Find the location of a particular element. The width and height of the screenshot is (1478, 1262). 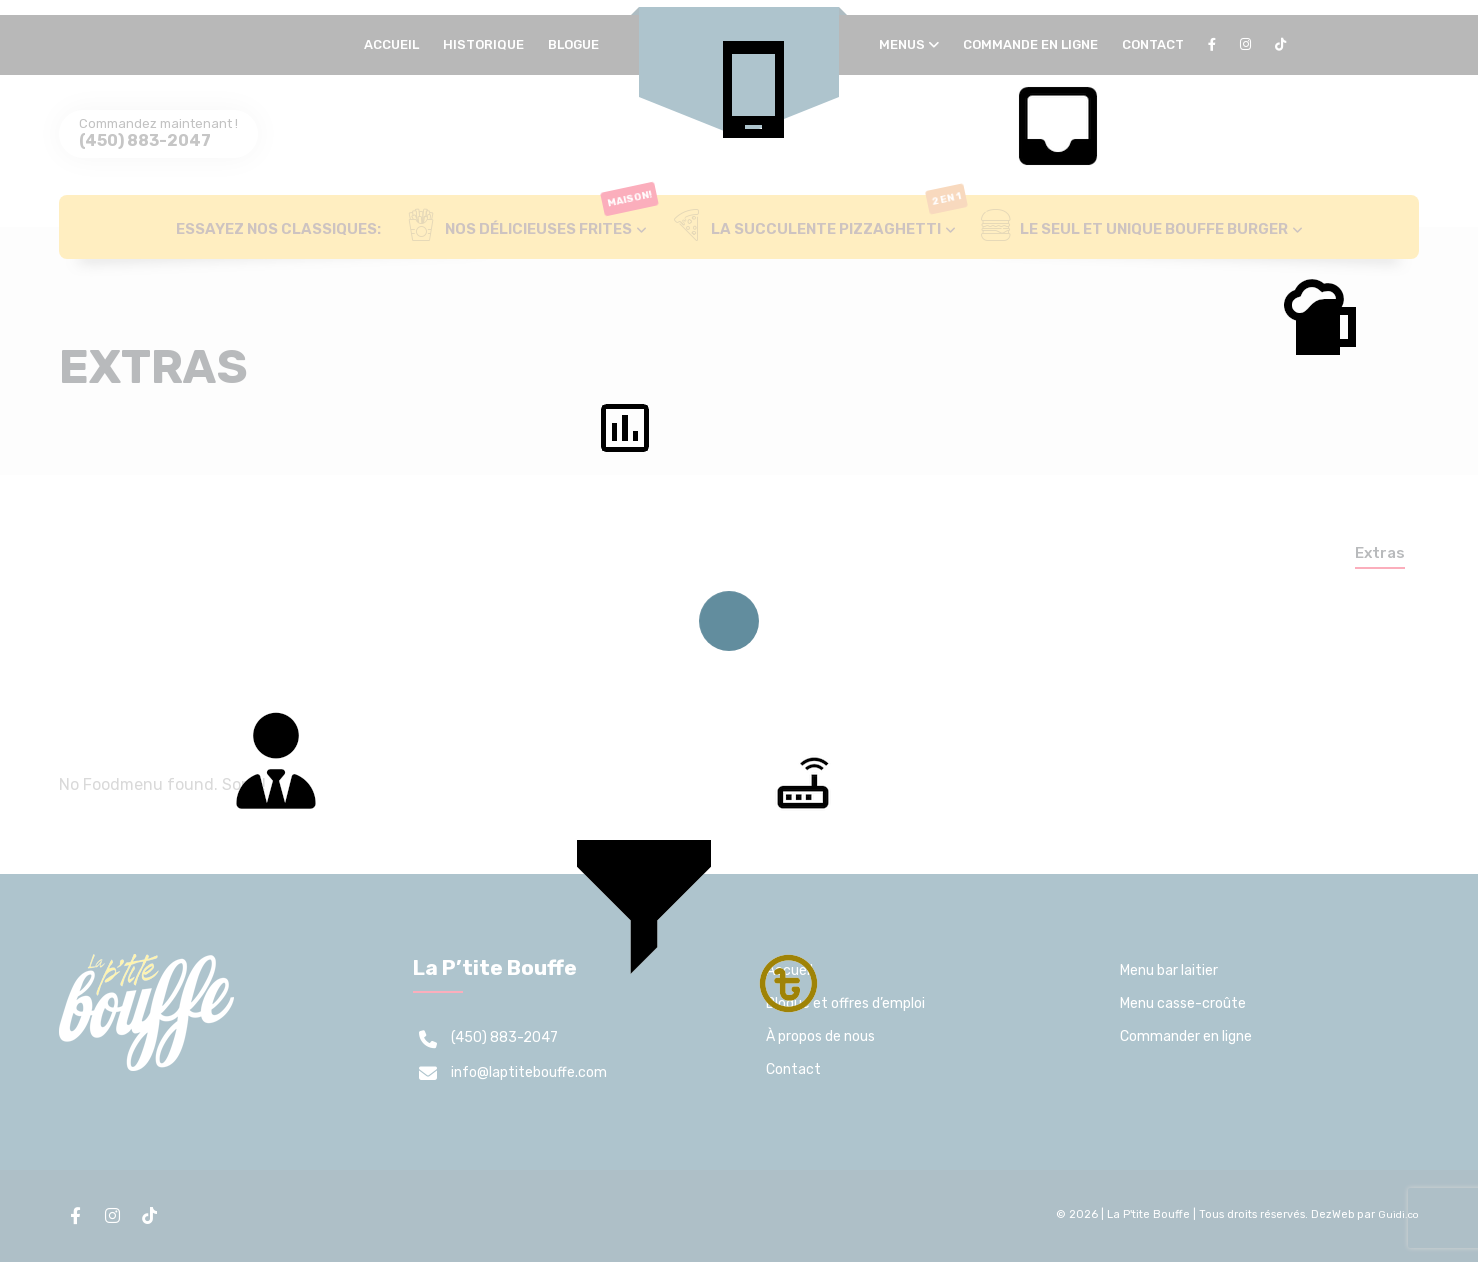

view professional or business profile is located at coordinates (276, 760).